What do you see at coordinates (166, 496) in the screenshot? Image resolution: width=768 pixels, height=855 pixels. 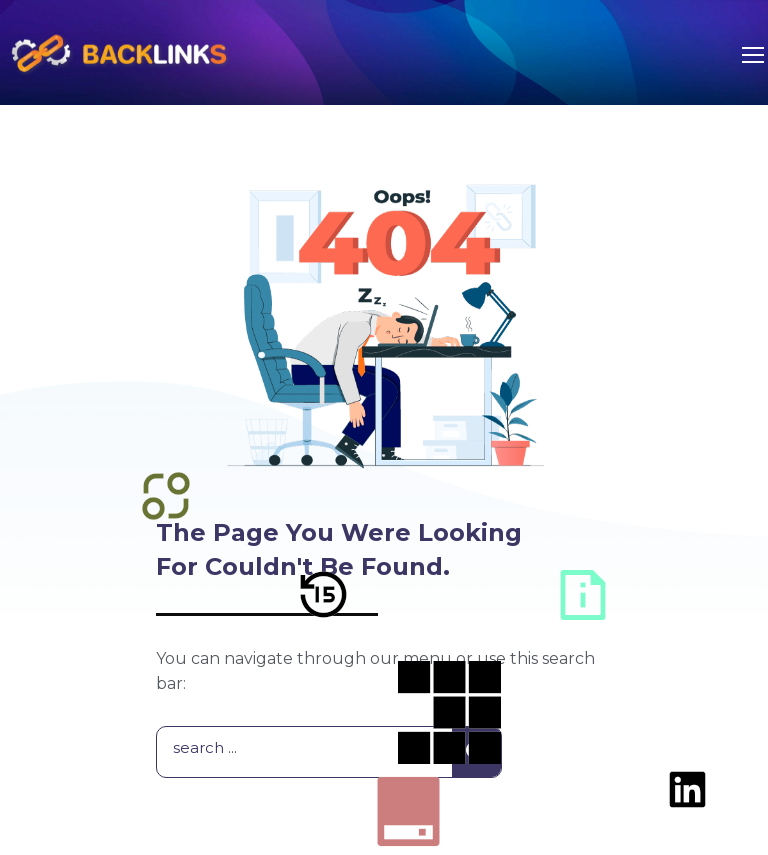 I see `exchange or convert currency` at bounding box center [166, 496].